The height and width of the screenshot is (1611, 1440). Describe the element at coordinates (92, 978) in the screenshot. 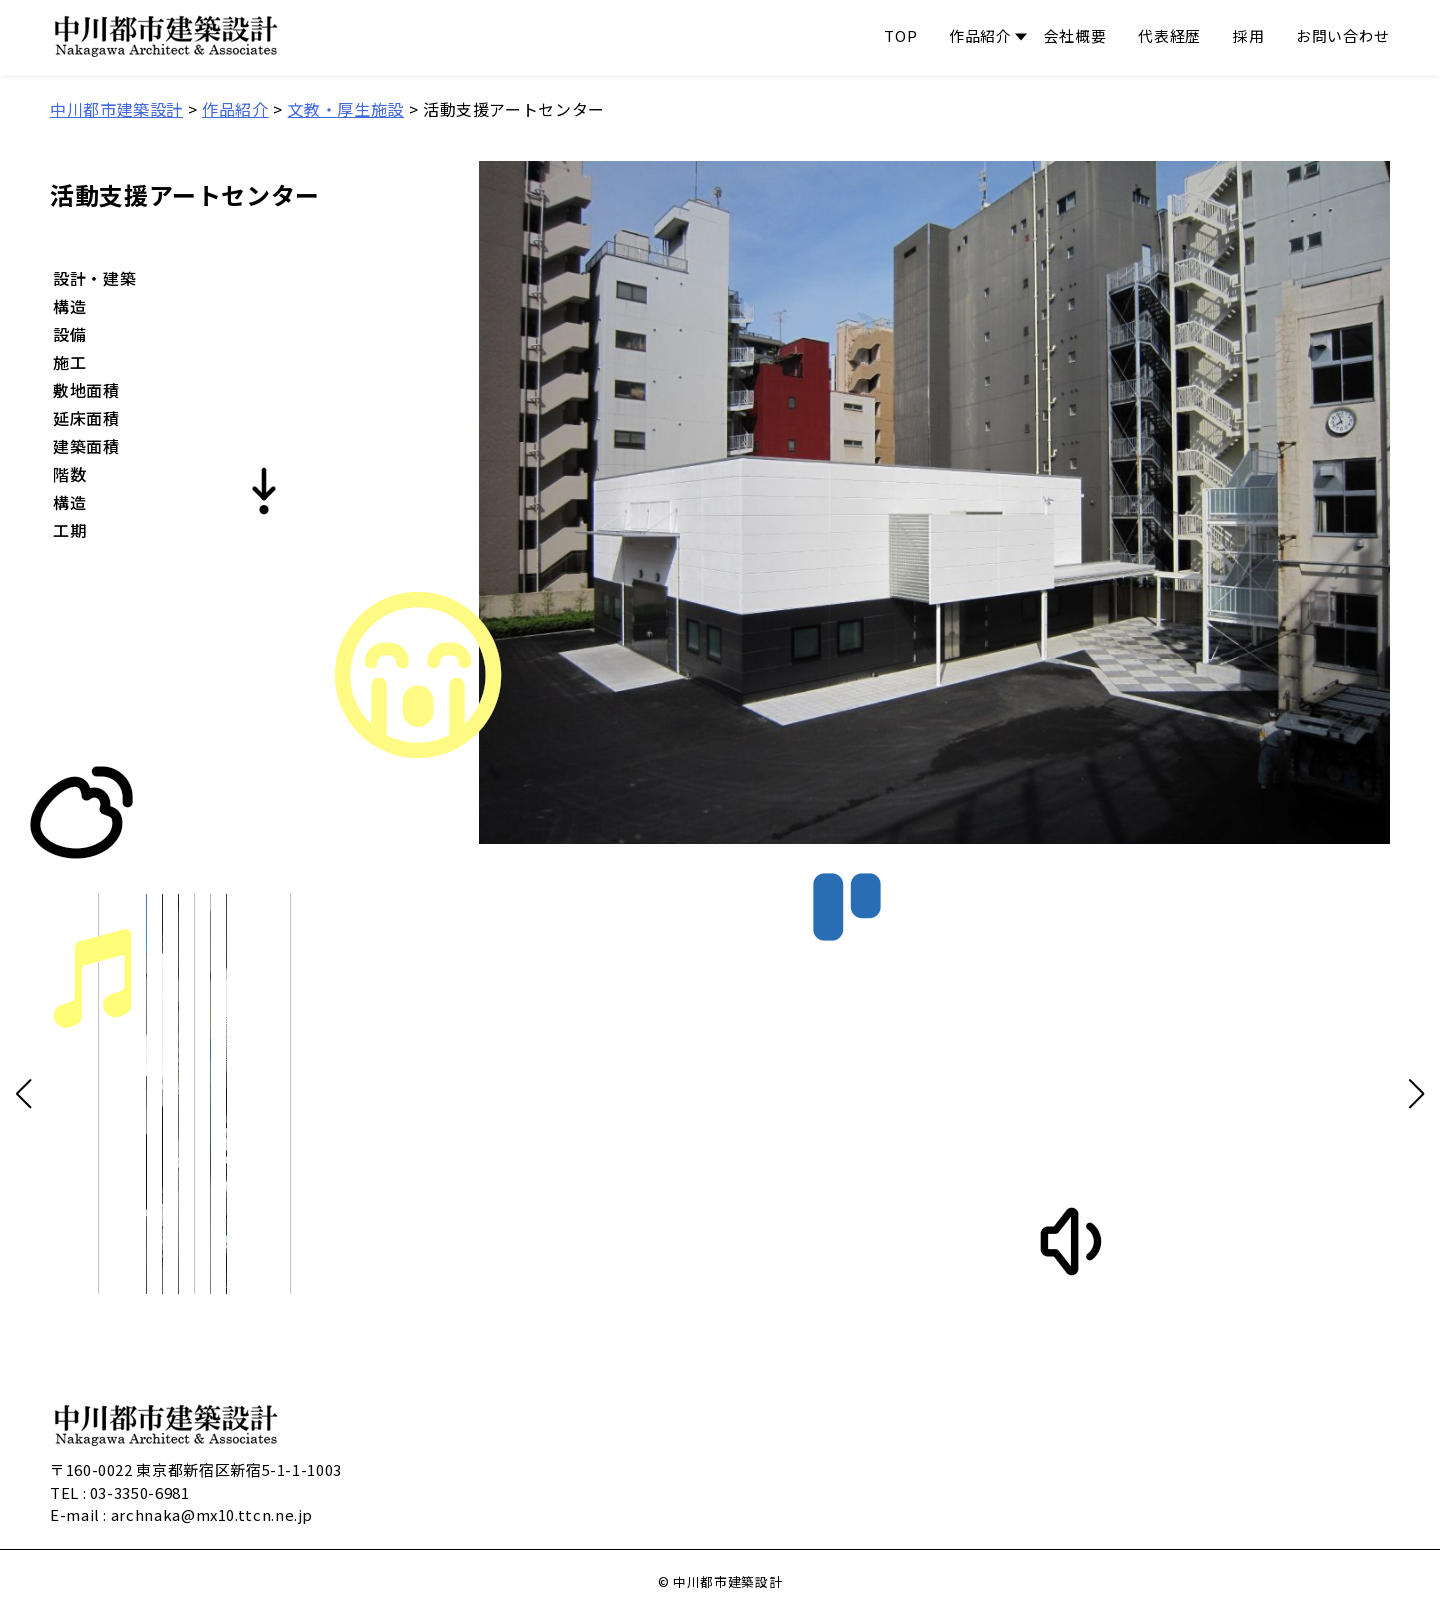

I see `open music player or library` at that location.